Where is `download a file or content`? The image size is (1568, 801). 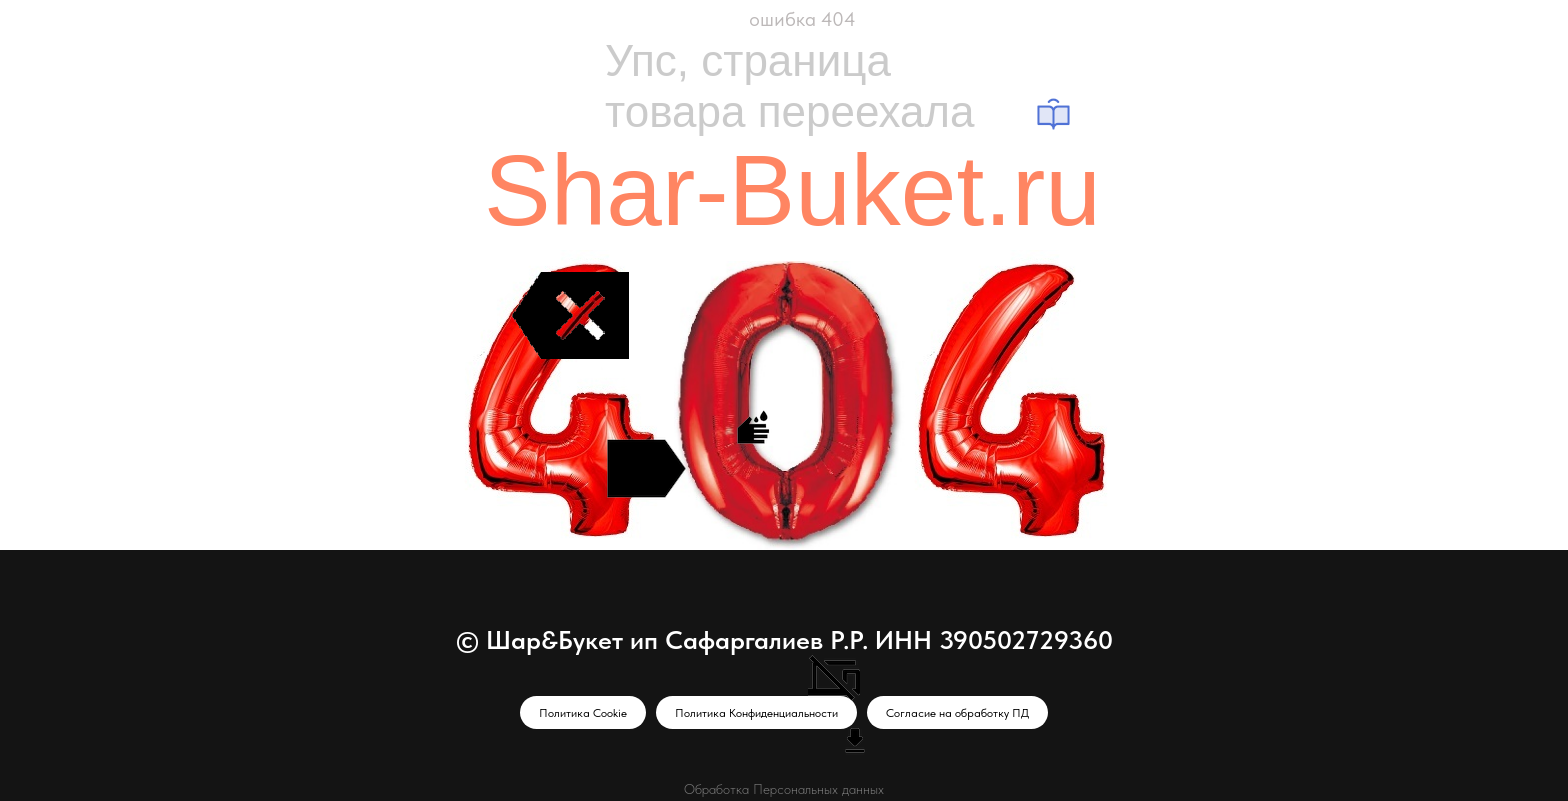 download a file or content is located at coordinates (855, 741).